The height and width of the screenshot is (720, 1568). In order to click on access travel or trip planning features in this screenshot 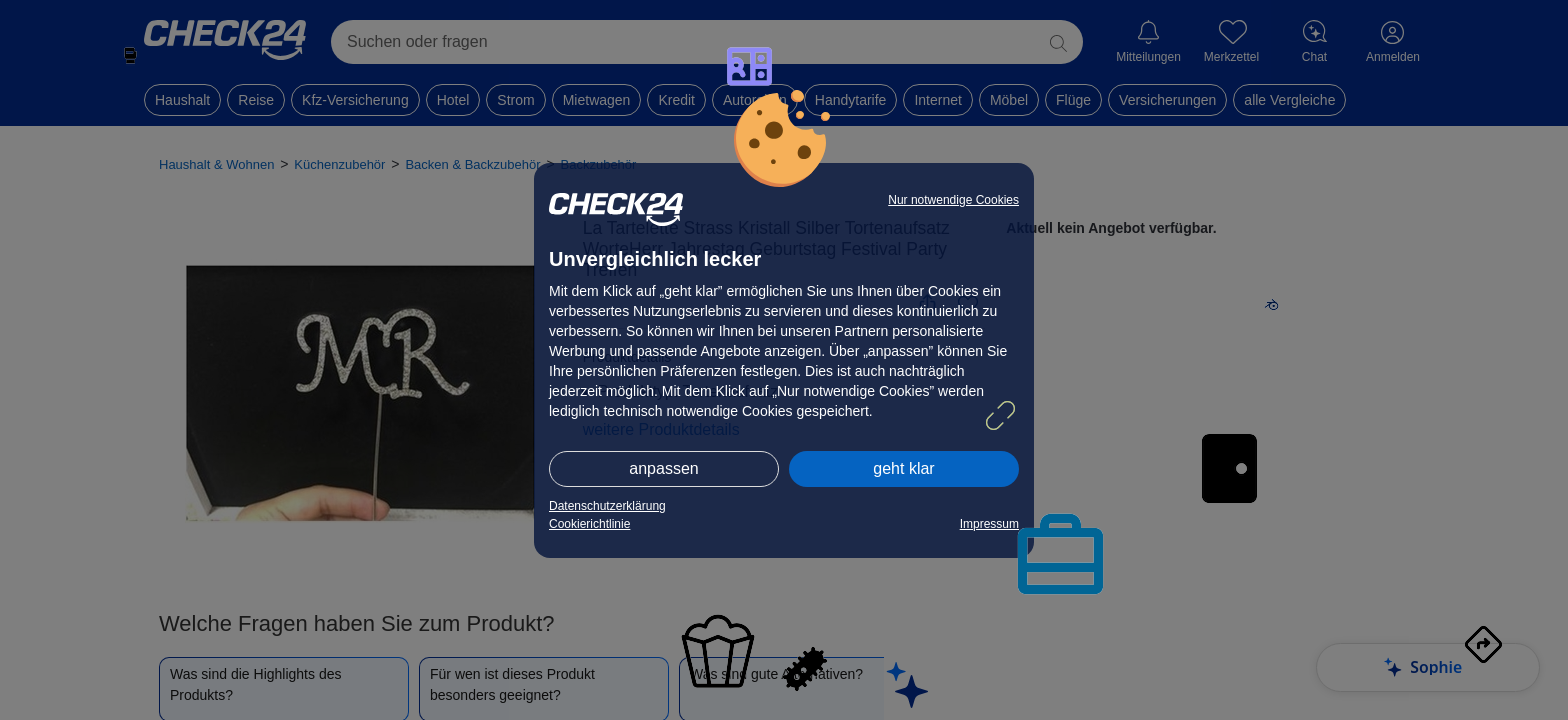, I will do `click(1060, 559)`.